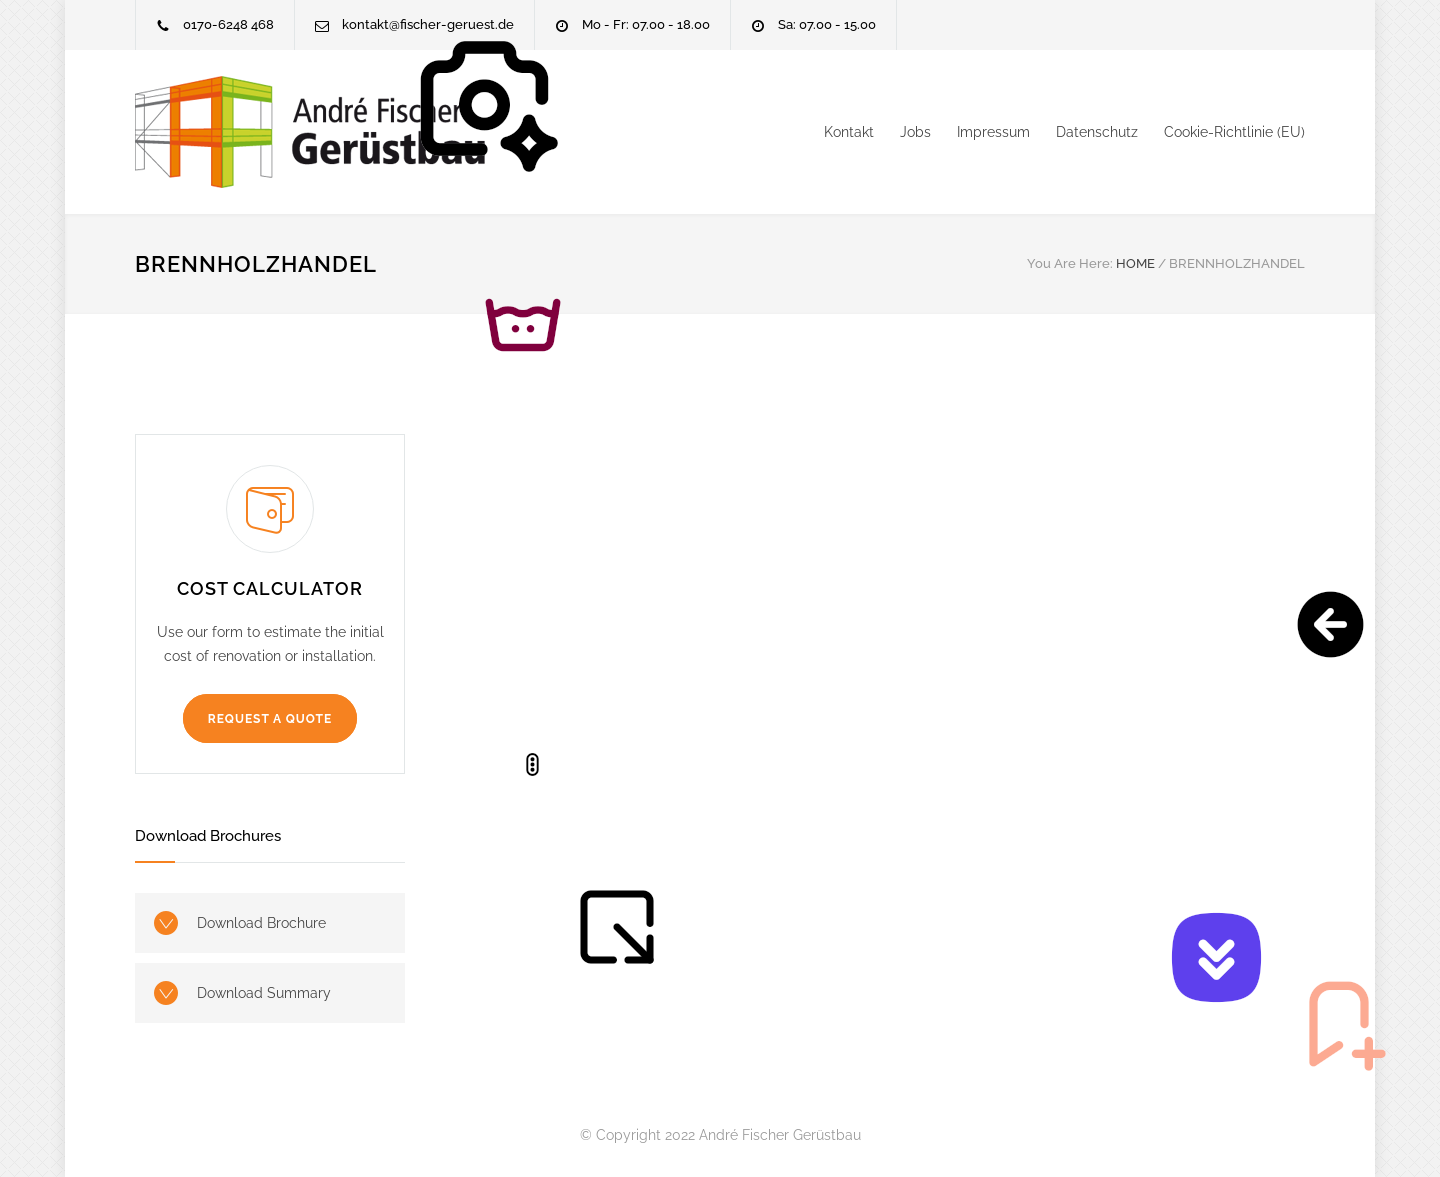 This screenshot has height=1177, width=1440. What do you see at coordinates (1216, 957) in the screenshot?
I see `expand content or show more options` at bounding box center [1216, 957].